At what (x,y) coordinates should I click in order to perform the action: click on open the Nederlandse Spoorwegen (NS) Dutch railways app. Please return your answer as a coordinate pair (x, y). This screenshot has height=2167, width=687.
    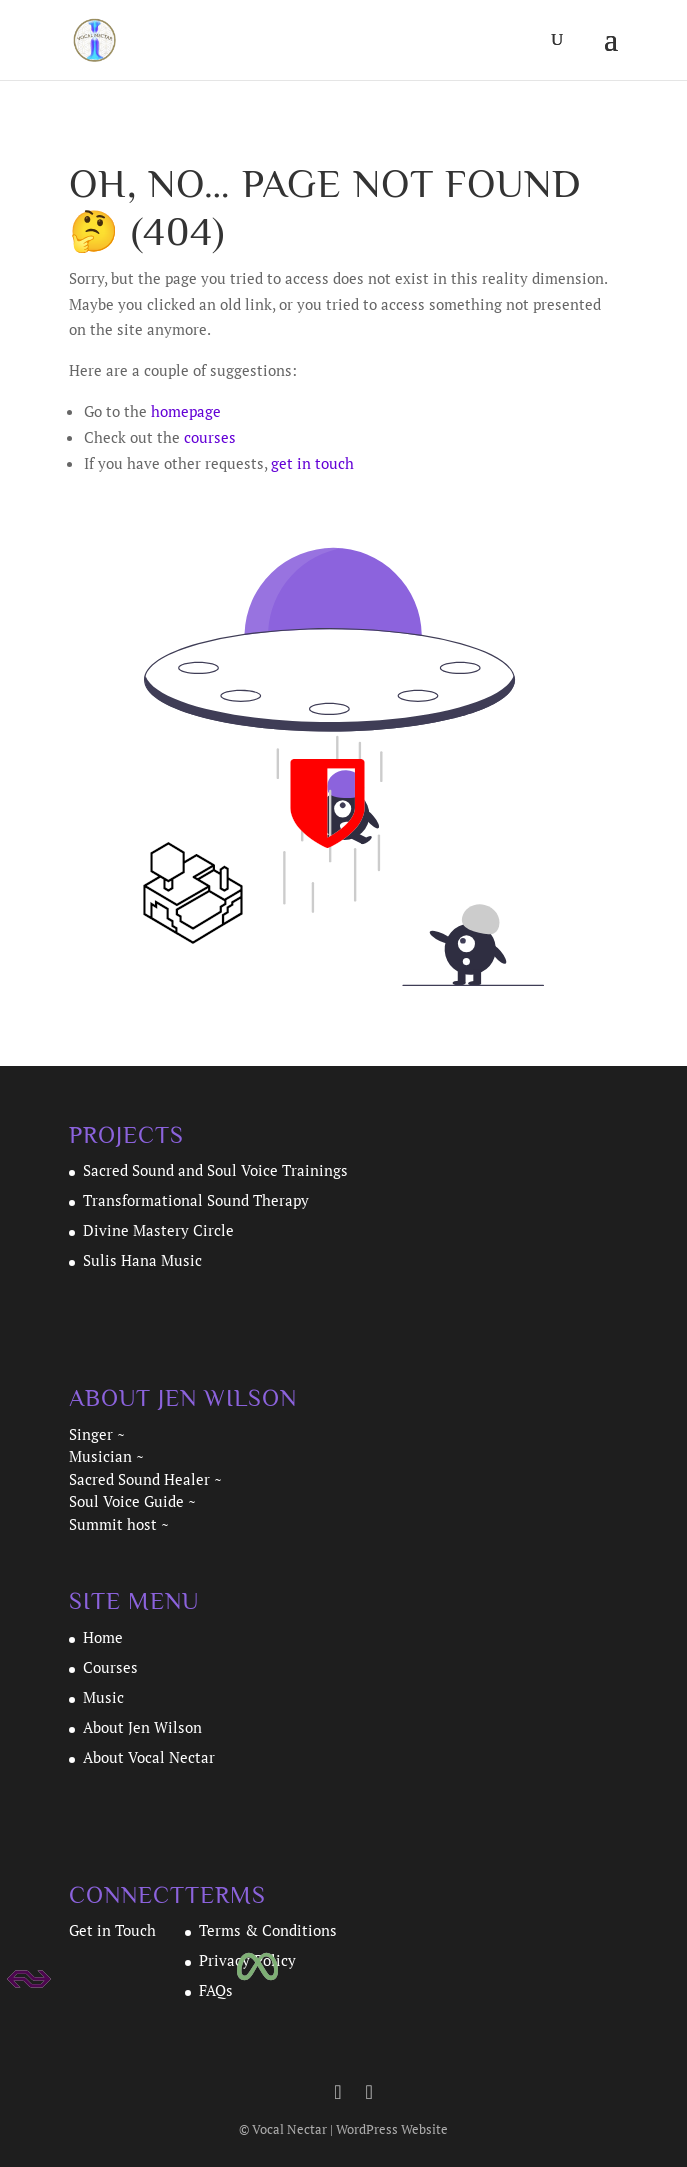
    Looking at the image, I should click on (29, 1979).